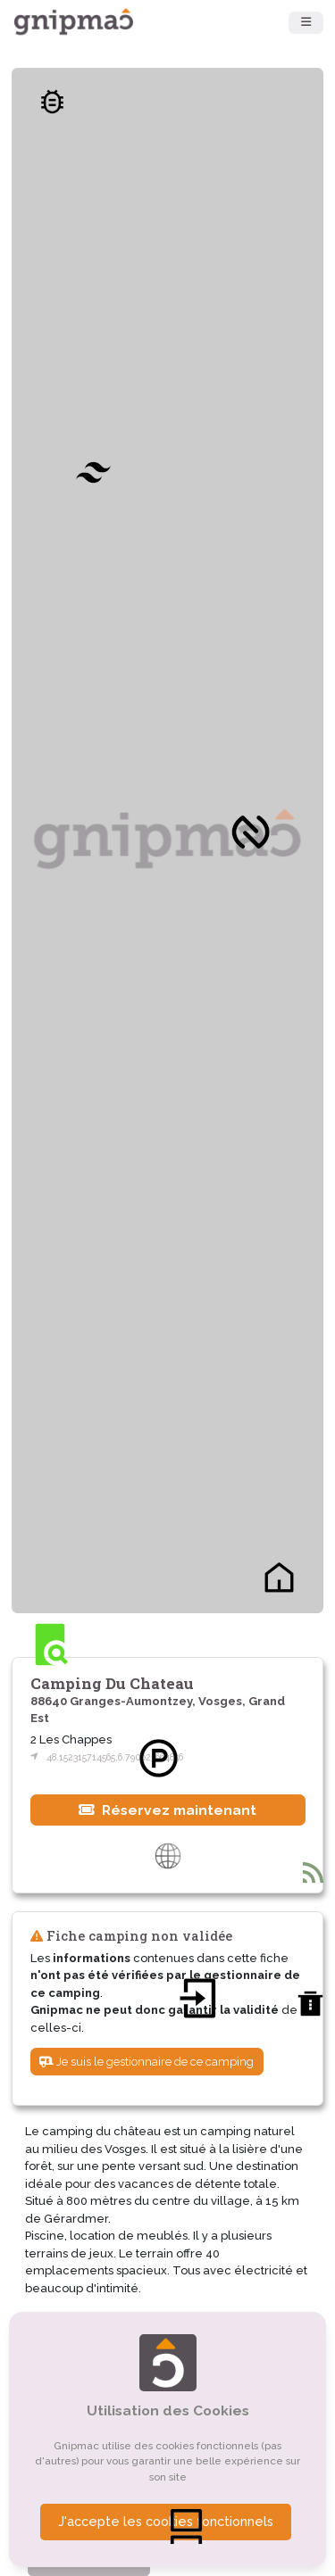 This screenshot has height=2576, width=335. What do you see at coordinates (199, 1998) in the screenshot?
I see `log in to your account` at bounding box center [199, 1998].